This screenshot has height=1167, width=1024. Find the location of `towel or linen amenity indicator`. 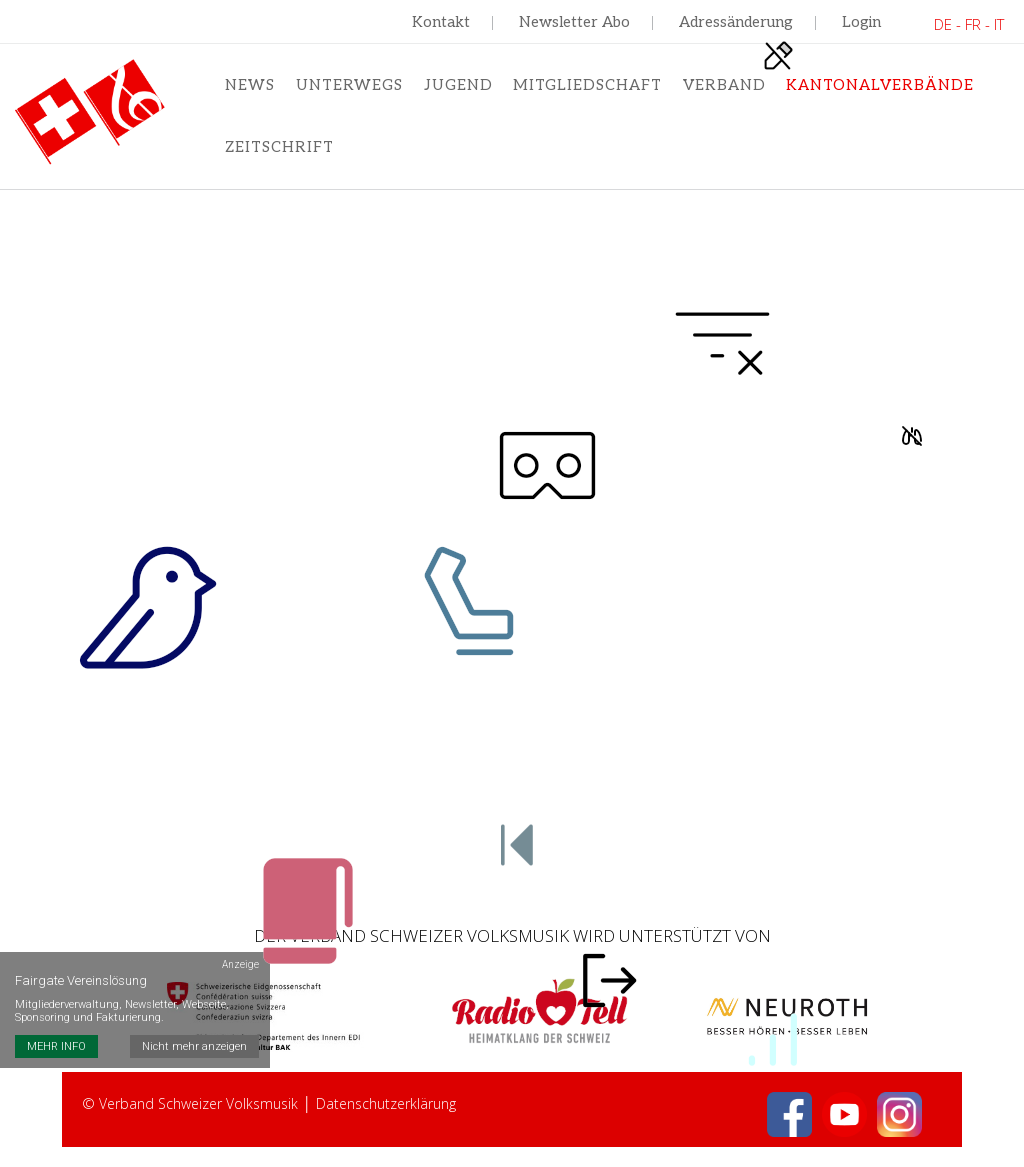

towel or linen amenity indicator is located at coordinates (304, 911).